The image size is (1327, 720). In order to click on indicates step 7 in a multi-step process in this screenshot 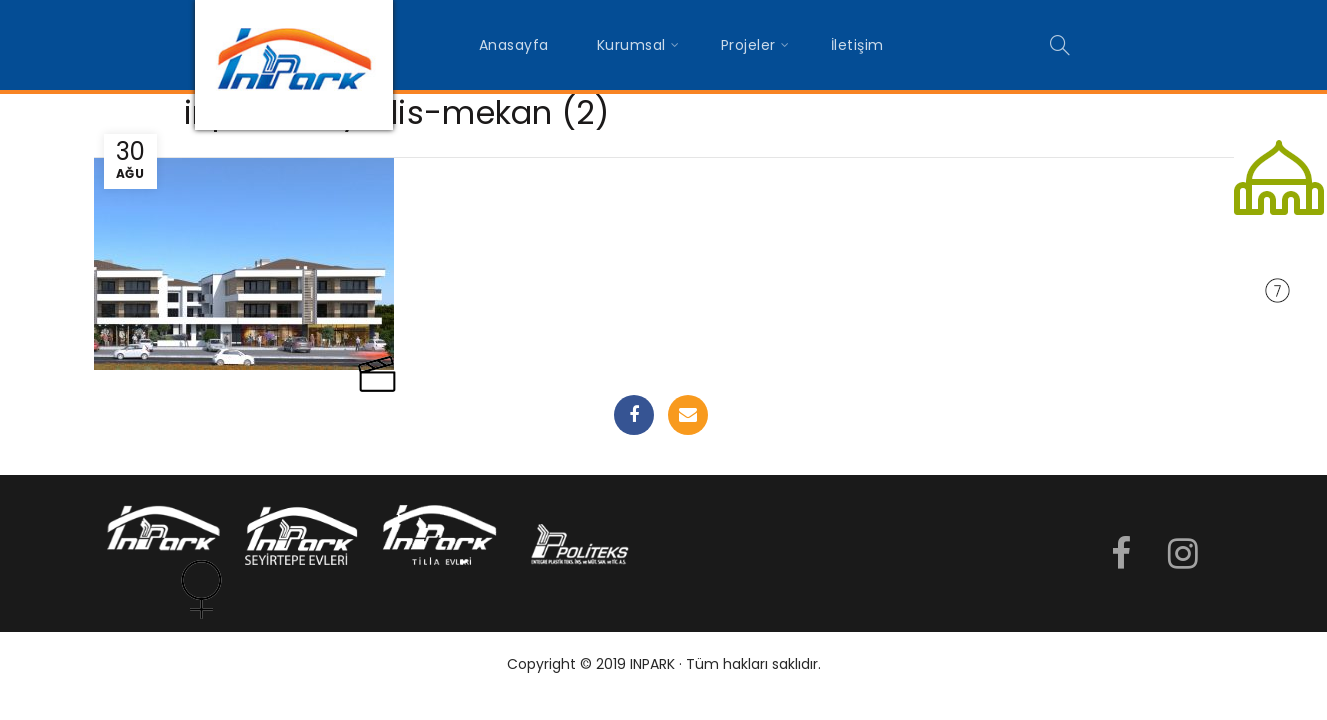, I will do `click(1277, 290)`.